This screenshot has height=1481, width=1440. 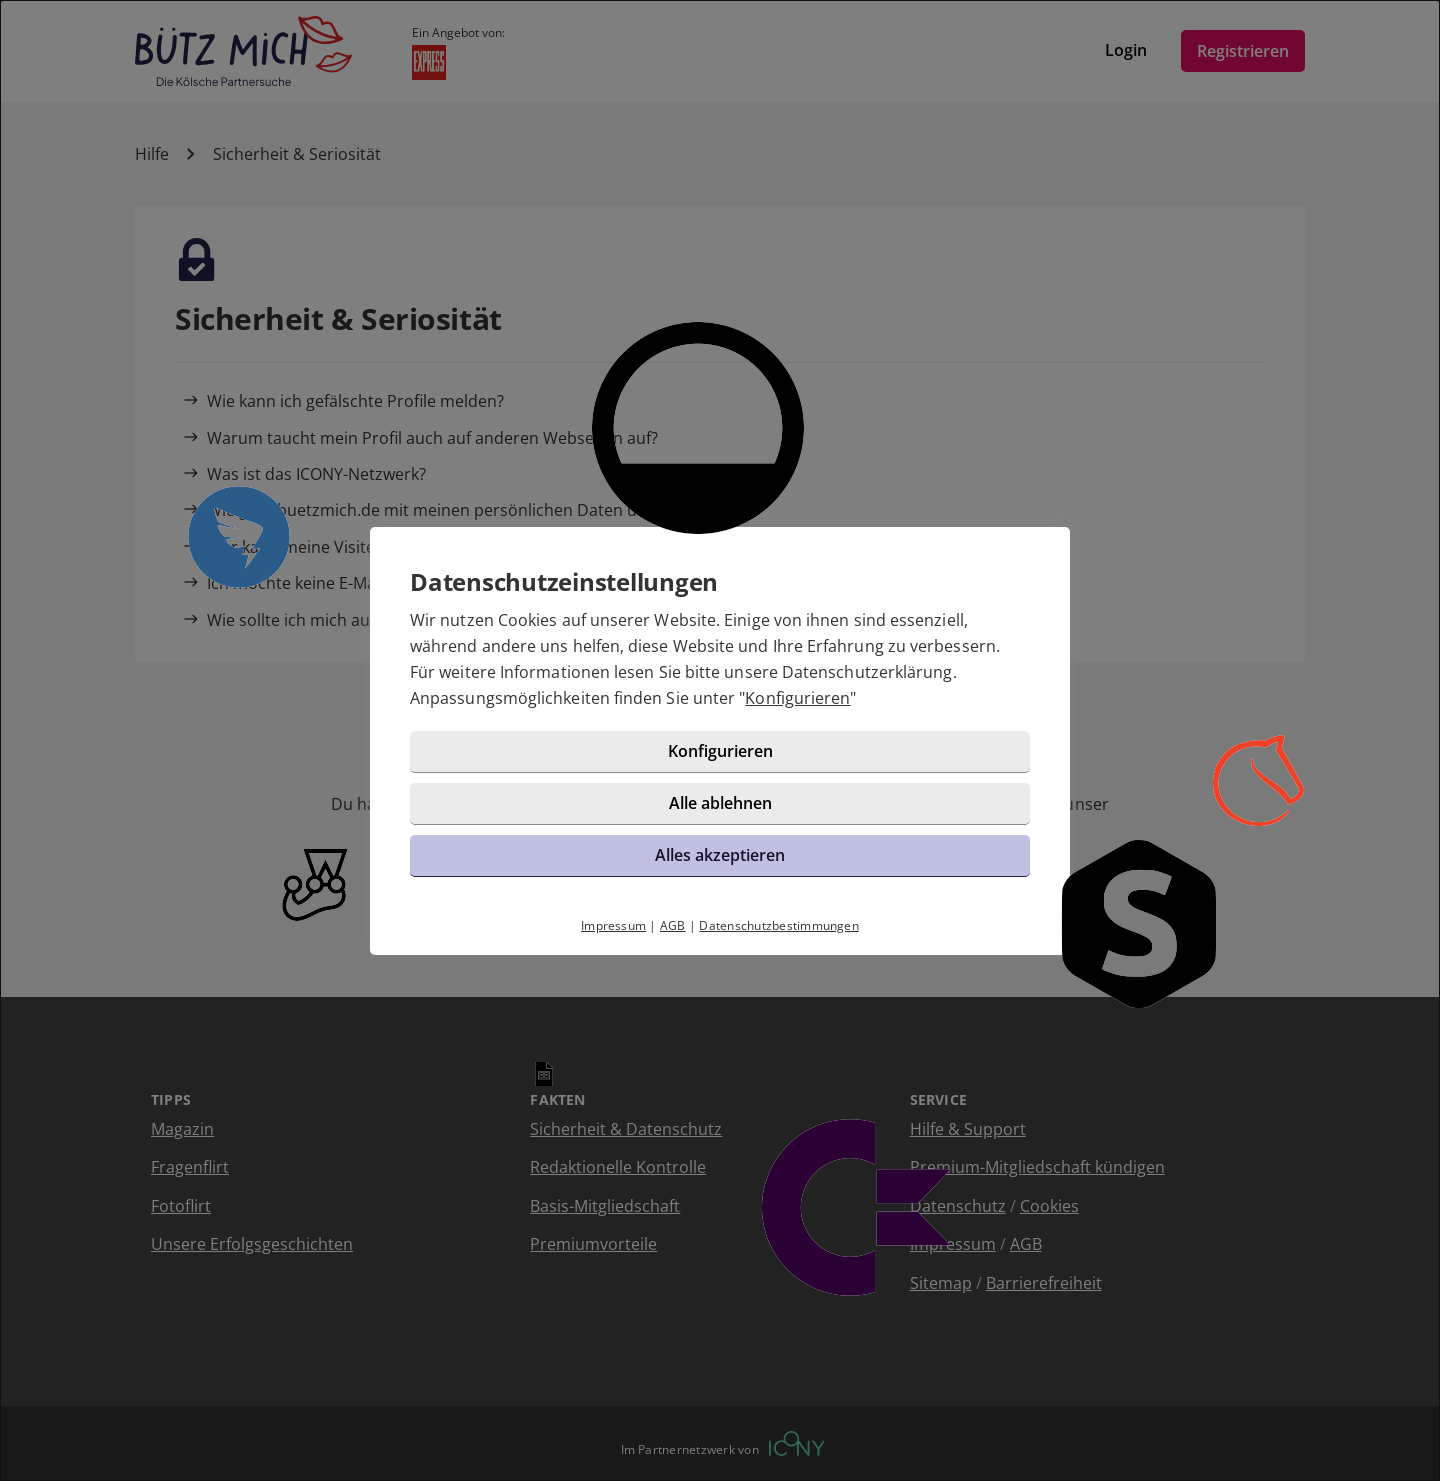 I want to click on open the lichess chess platform, so click(x=1258, y=780).